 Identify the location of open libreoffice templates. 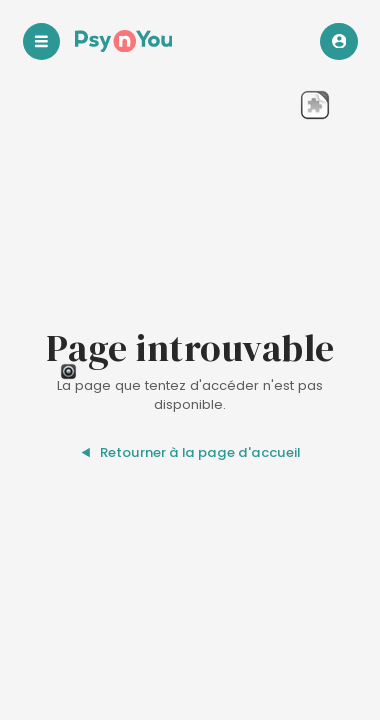
(315, 105).